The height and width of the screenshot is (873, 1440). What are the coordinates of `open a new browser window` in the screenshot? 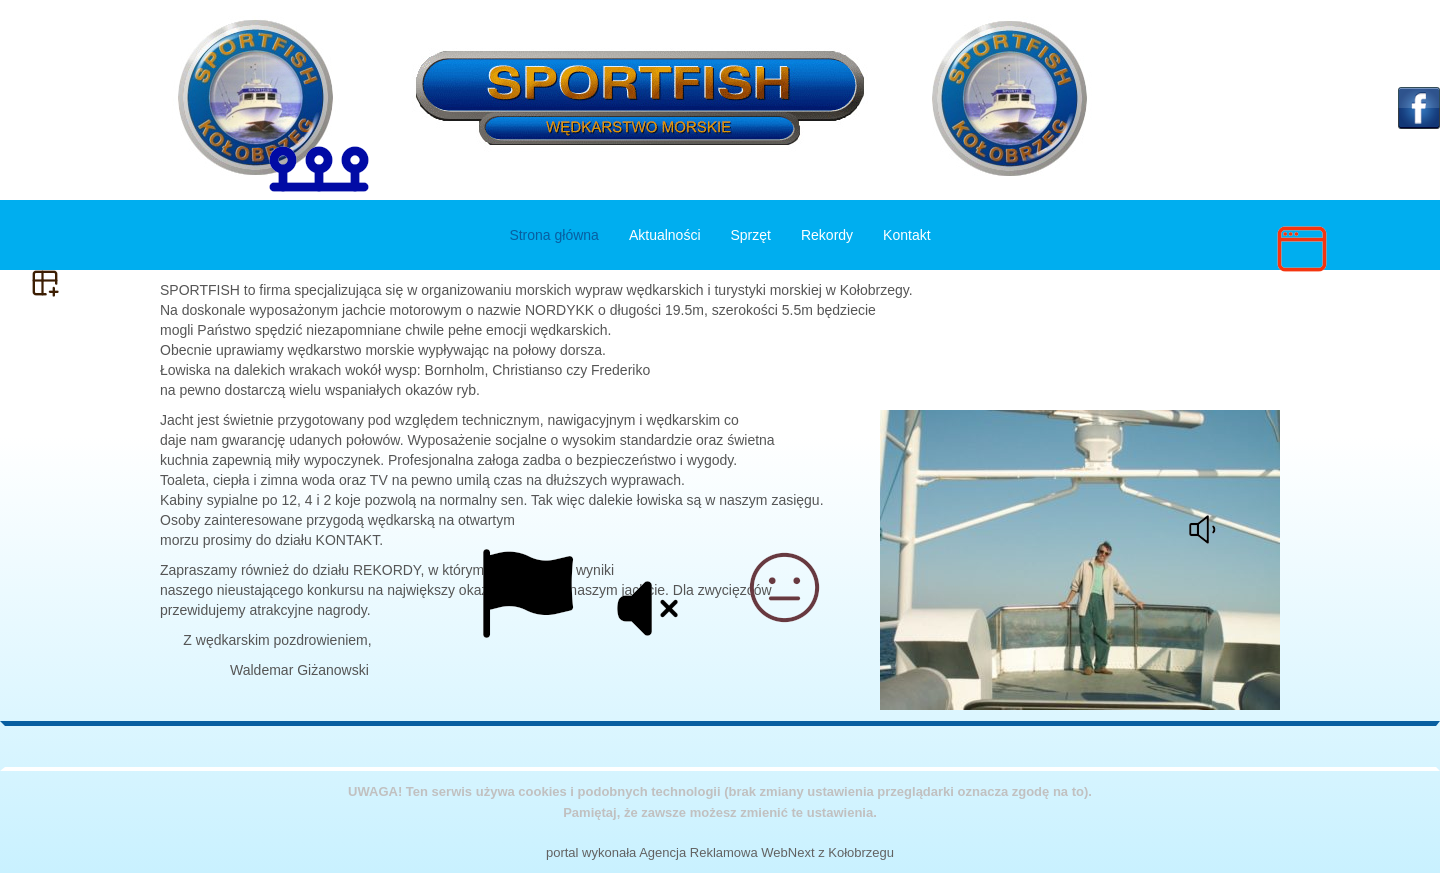 It's located at (1302, 249).